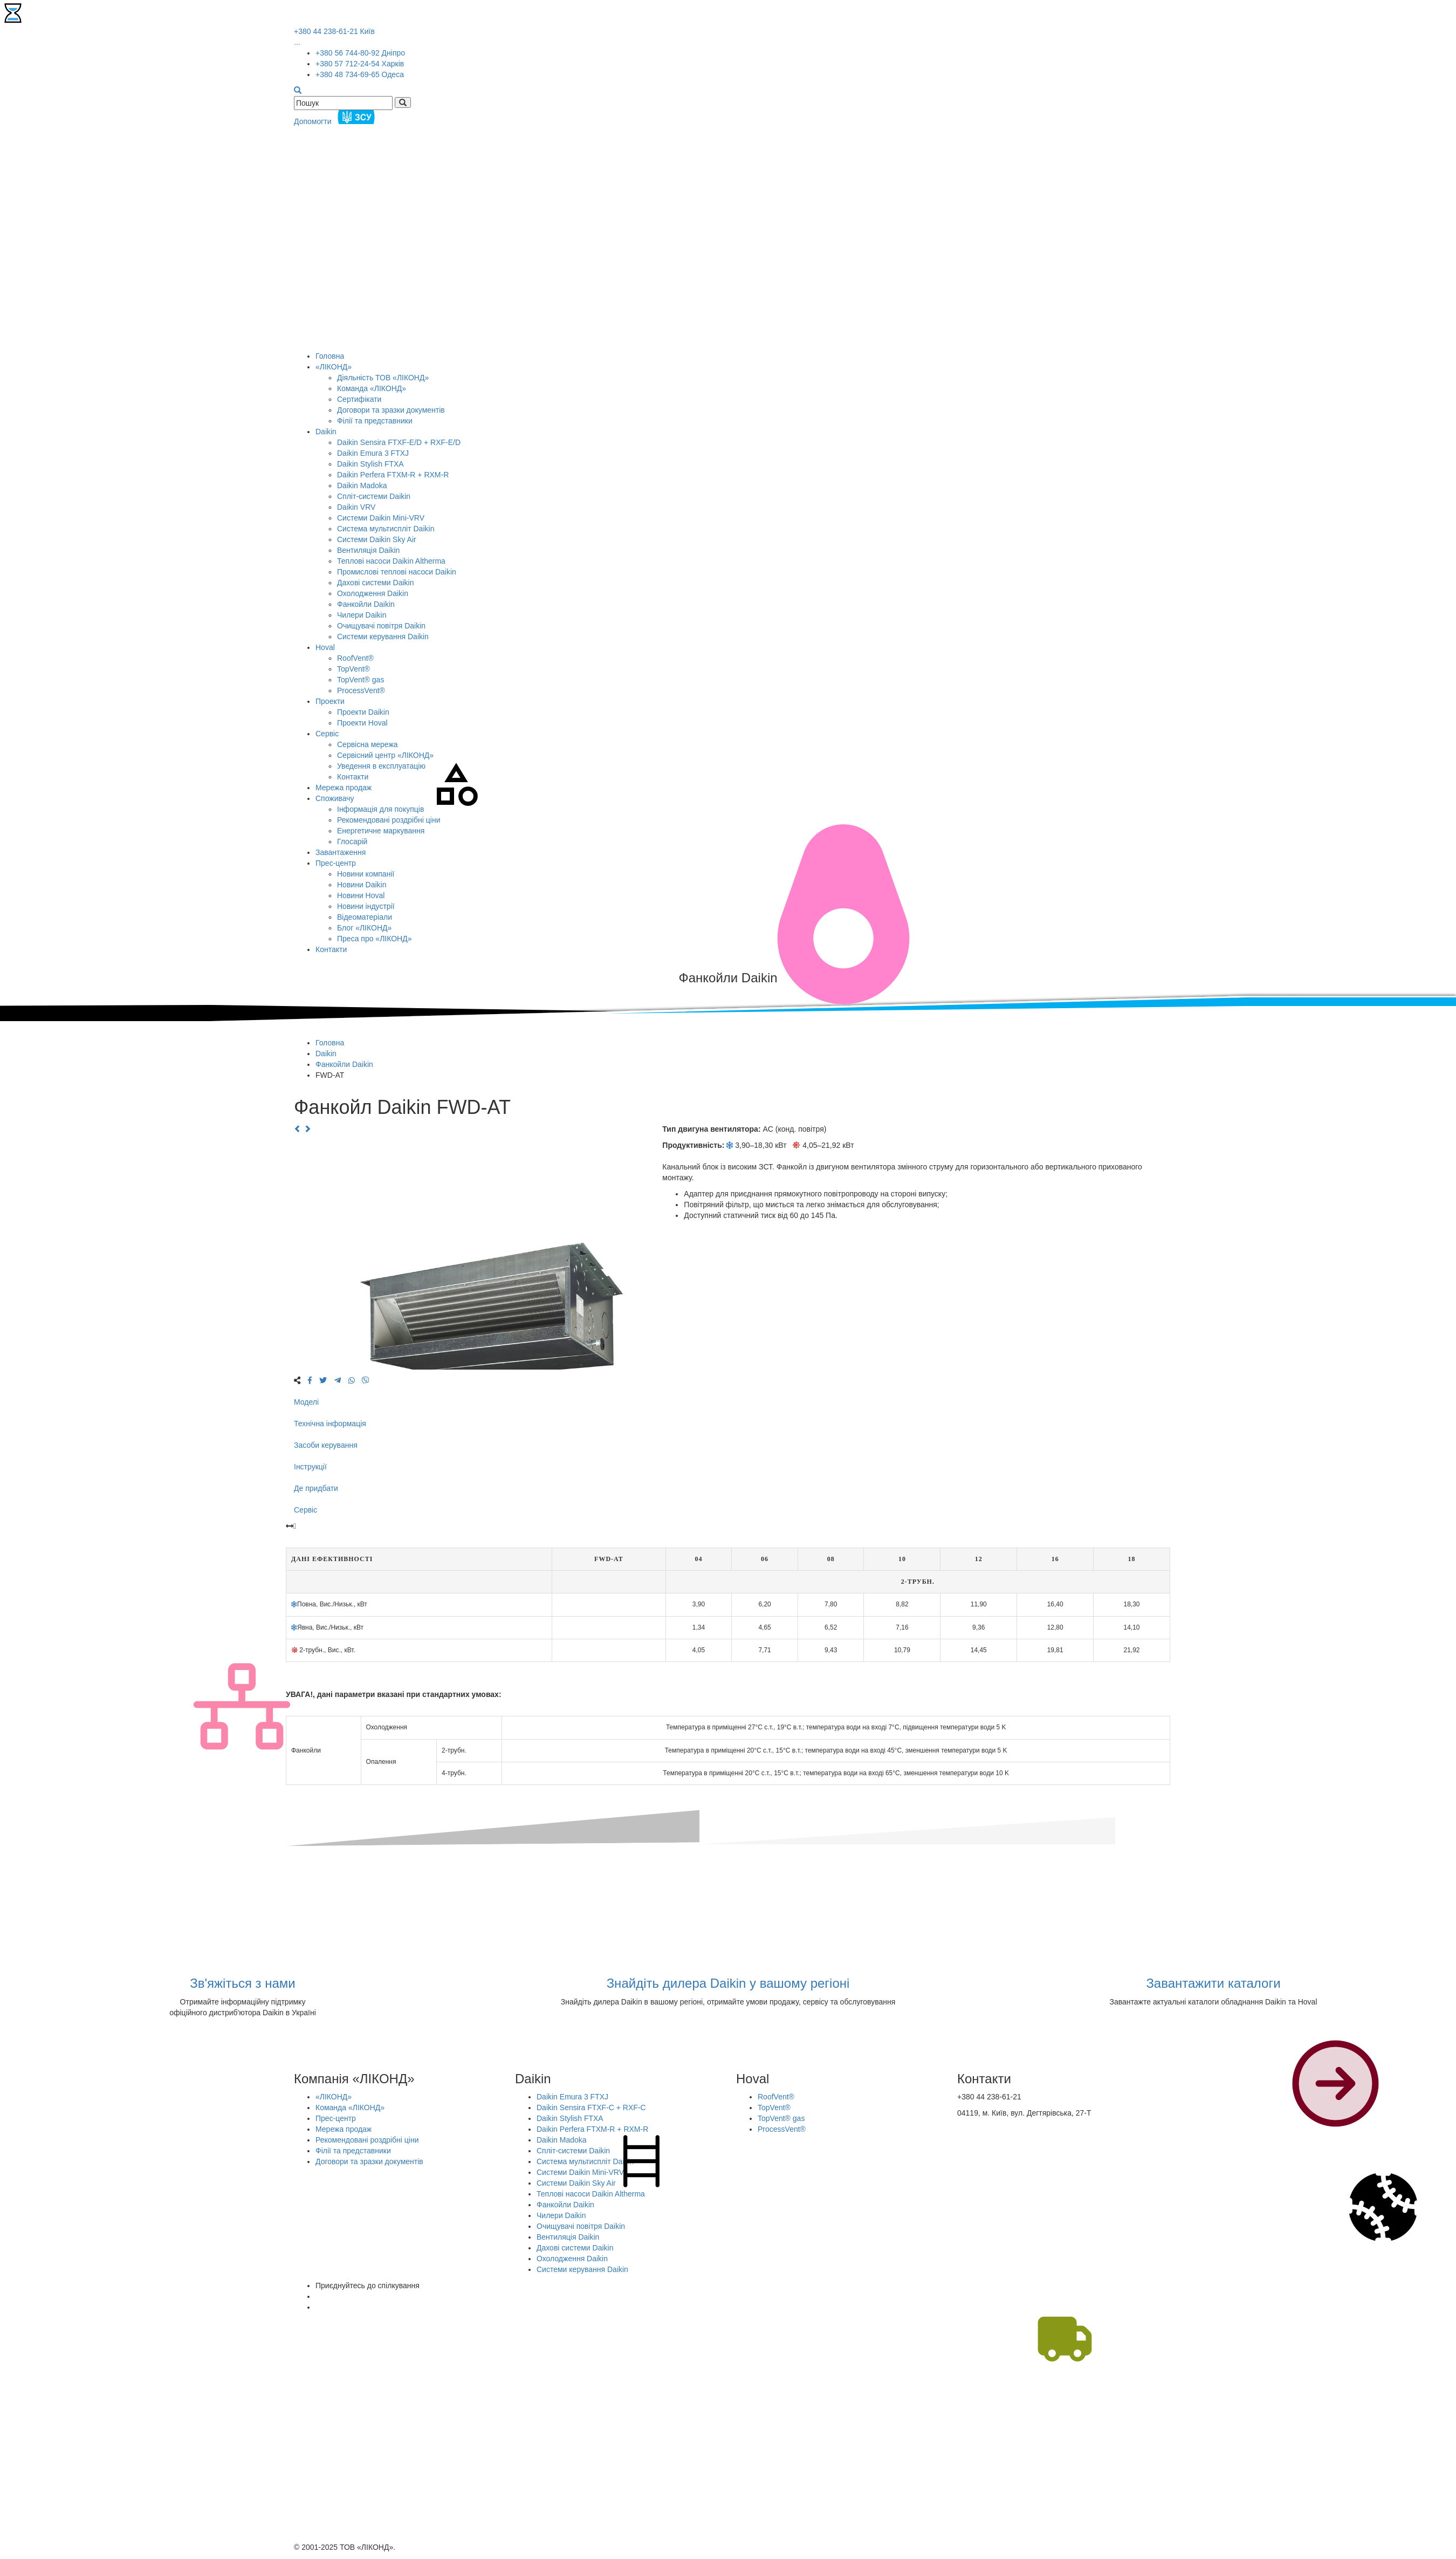 The height and width of the screenshot is (2559, 1456). What do you see at coordinates (641, 2161) in the screenshot?
I see `access step-by-step instructions or tutorials` at bounding box center [641, 2161].